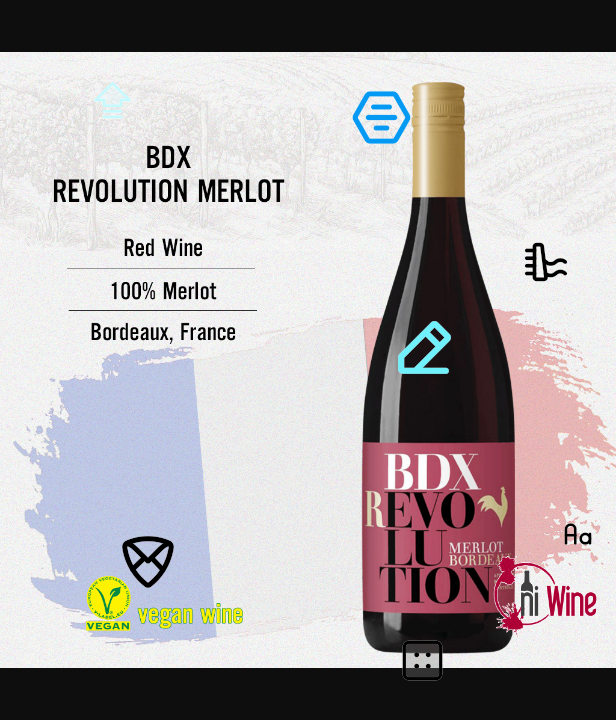  What do you see at coordinates (578, 534) in the screenshot?
I see `change text case formatting` at bounding box center [578, 534].